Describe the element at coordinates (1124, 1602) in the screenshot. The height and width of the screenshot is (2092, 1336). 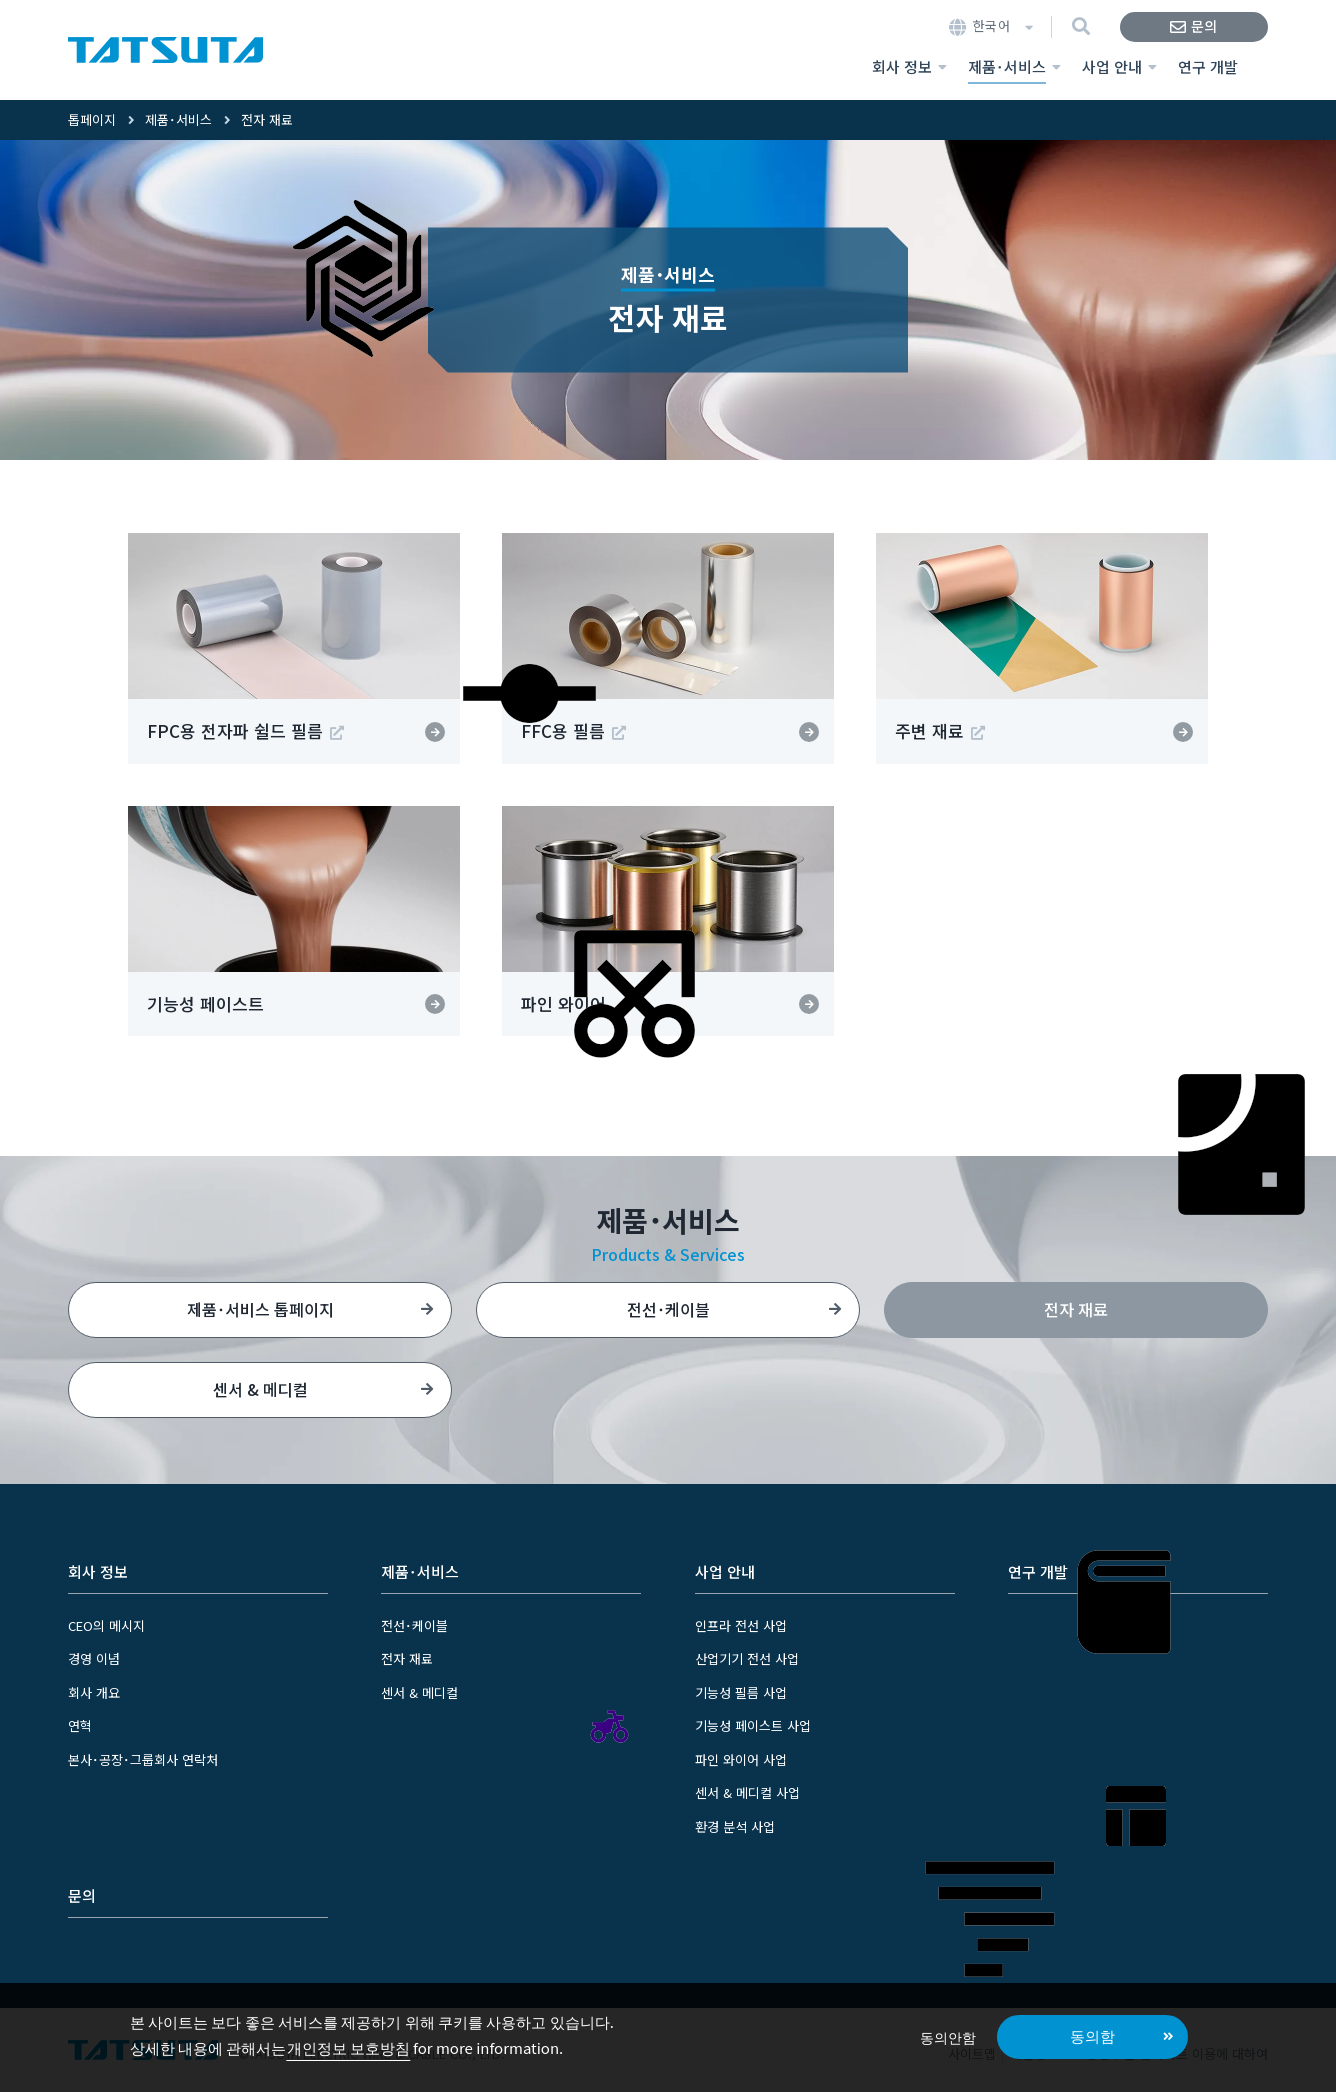
I see `open your library or reading list` at that location.